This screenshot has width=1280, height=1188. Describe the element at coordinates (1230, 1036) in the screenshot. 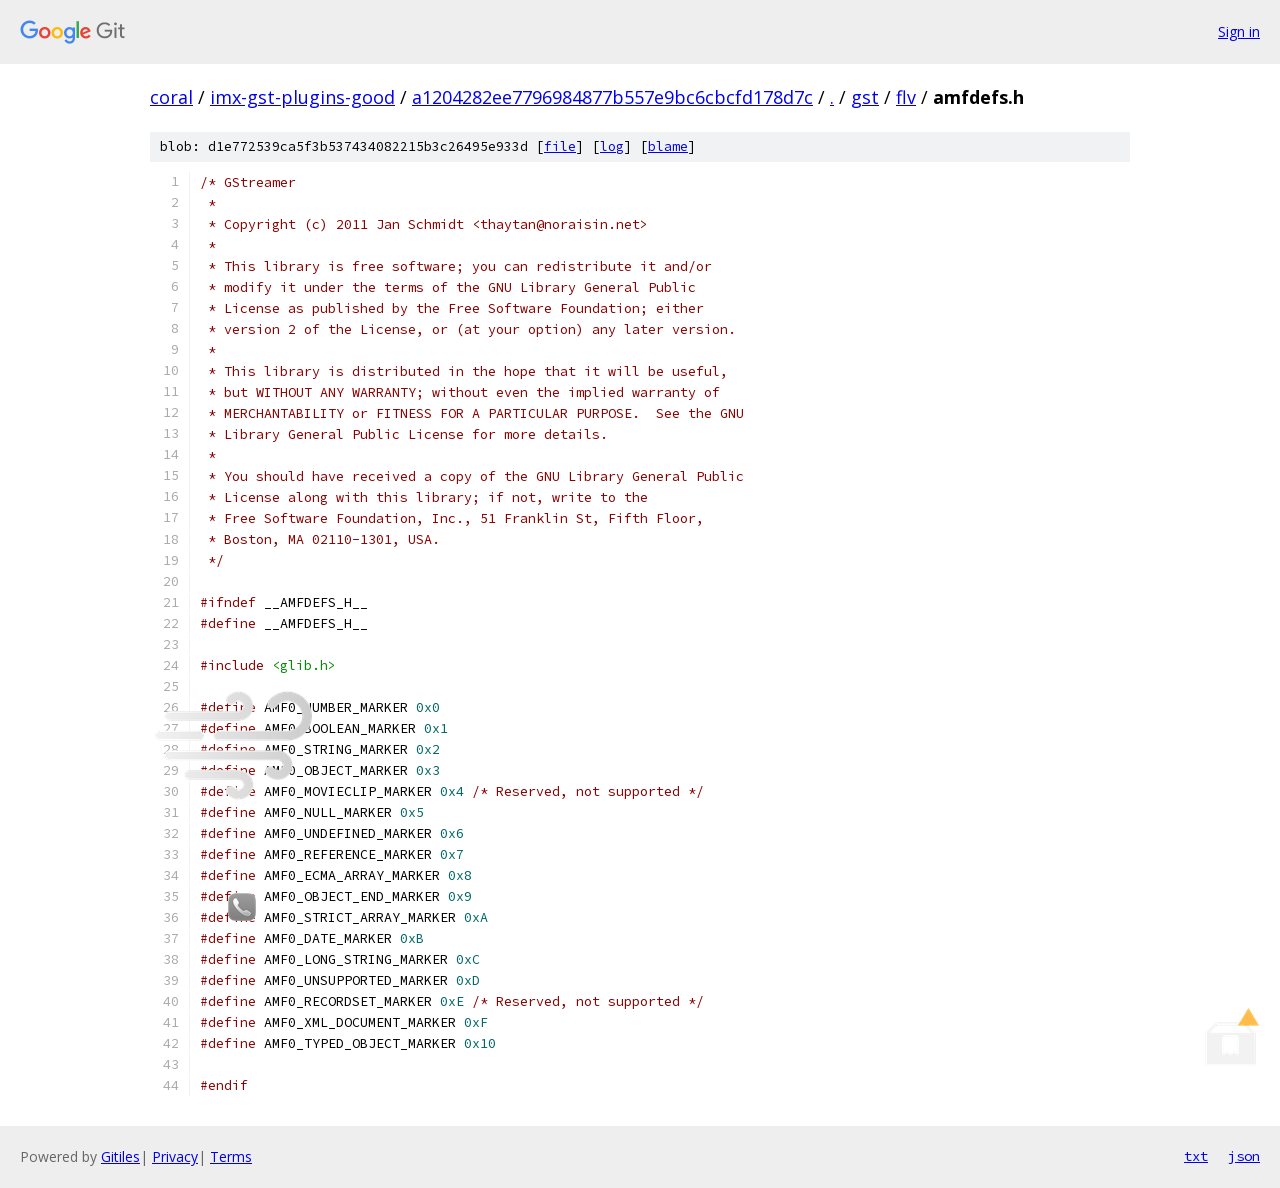

I see `indicates important software updates are available` at that location.